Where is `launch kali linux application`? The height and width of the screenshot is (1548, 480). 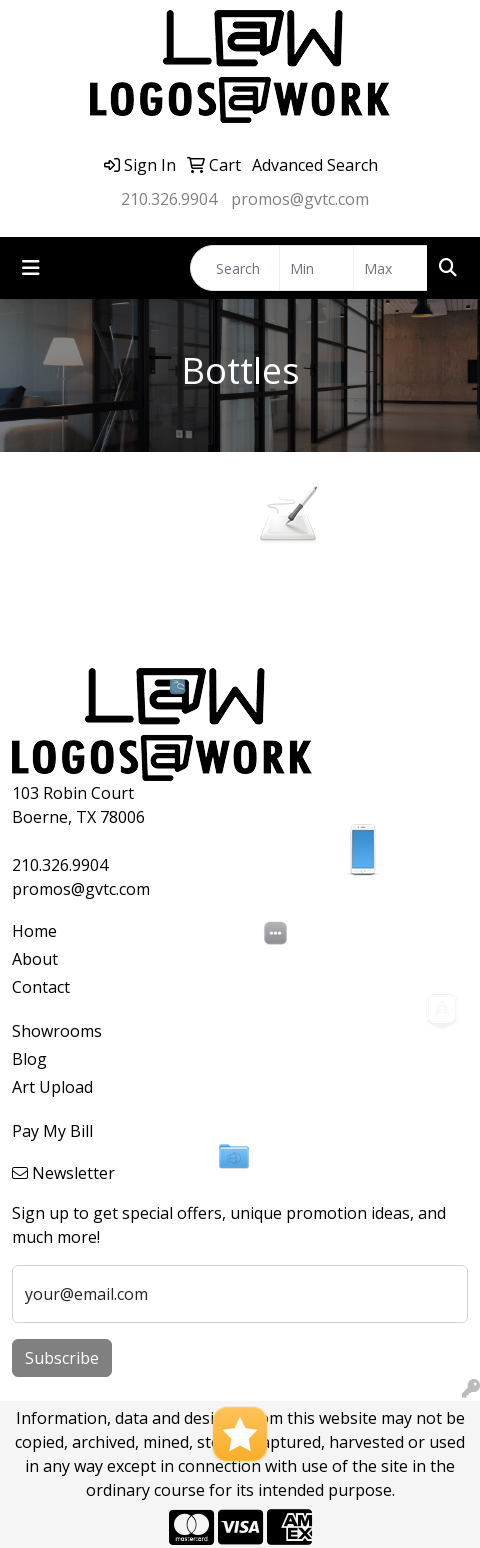
launch kali linux application is located at coordinates (177, 686).